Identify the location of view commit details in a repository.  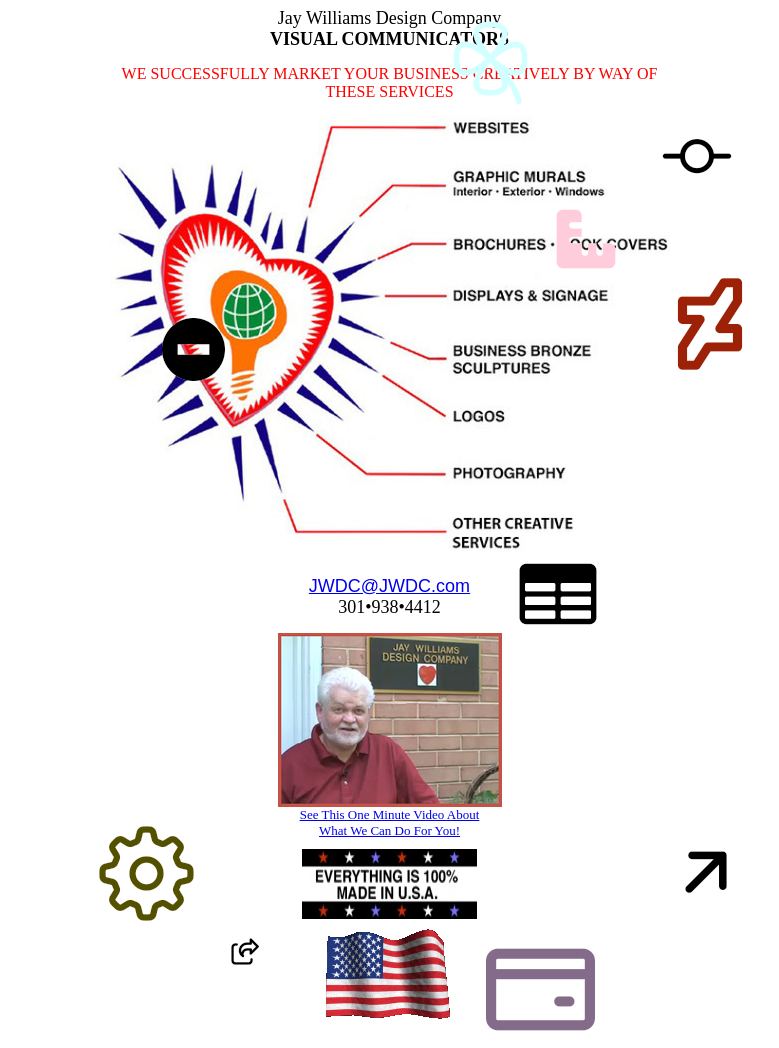
(697, 157).